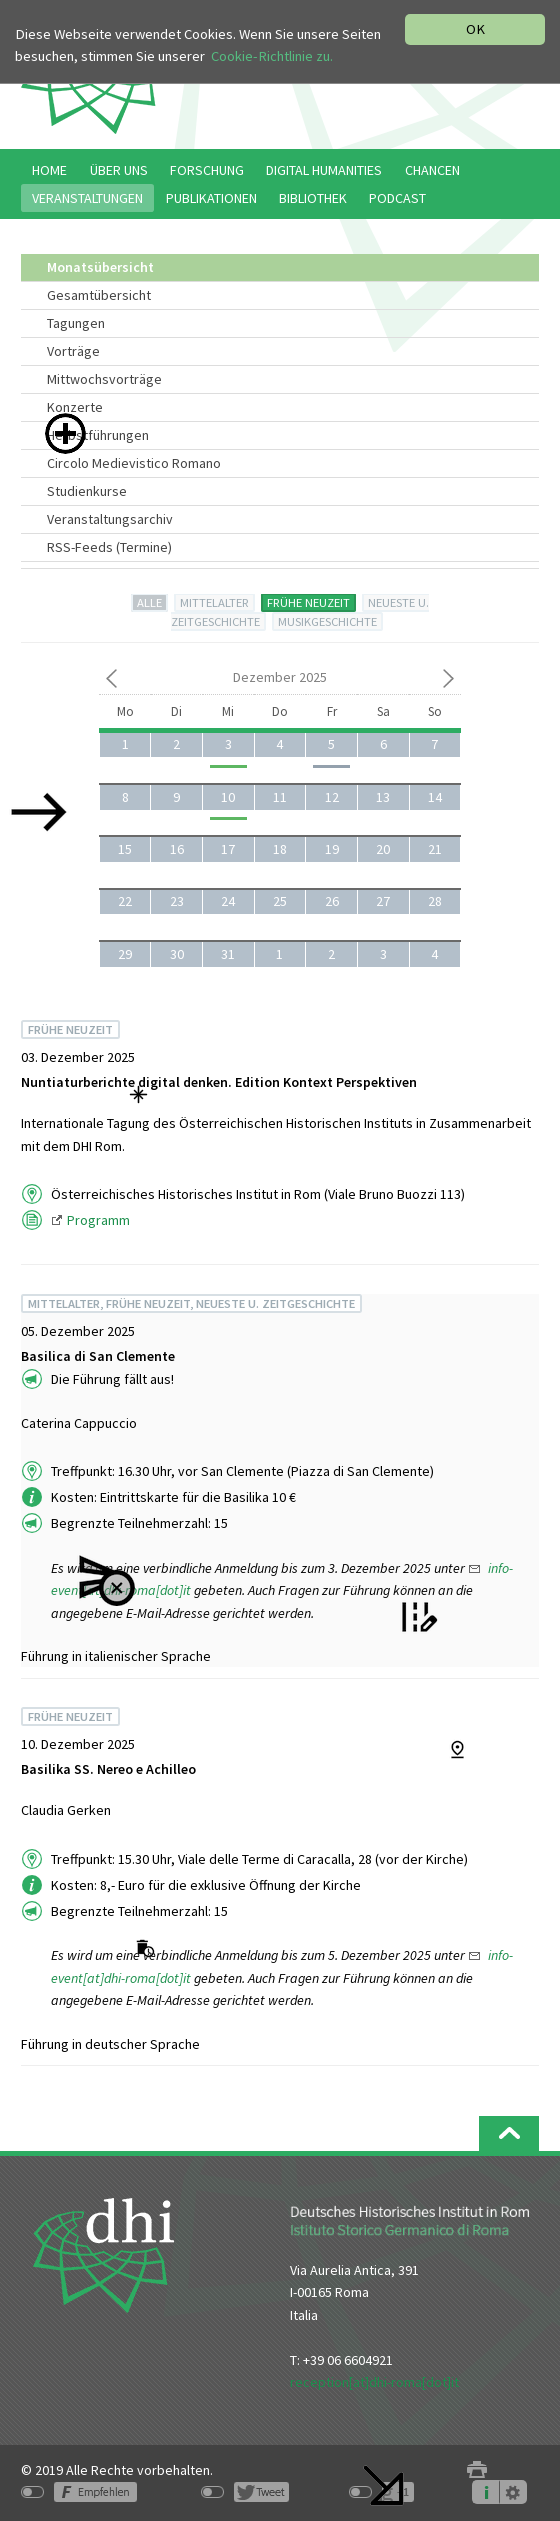 This screenshot has width=560, height=2521. What do you see at coordinates (65, 433) in the screenshot?
I see `add a new item or control point` at bounding box center [65, 433].